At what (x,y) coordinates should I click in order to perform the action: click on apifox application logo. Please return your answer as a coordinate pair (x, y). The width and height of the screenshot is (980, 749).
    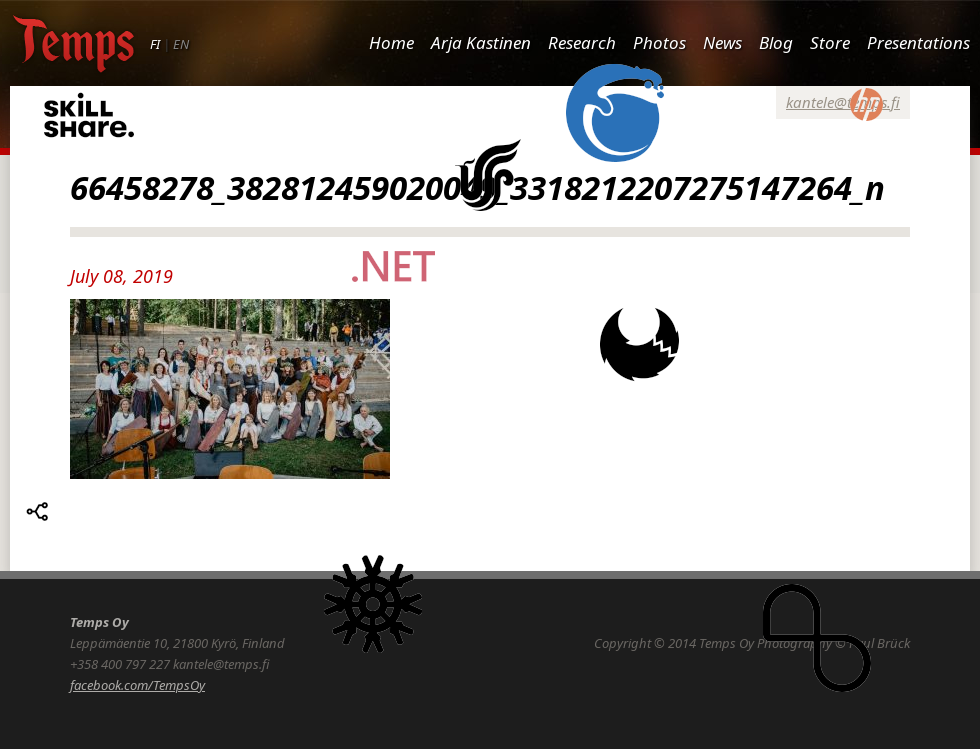
    Looking at the image, I should click on (639, 344).